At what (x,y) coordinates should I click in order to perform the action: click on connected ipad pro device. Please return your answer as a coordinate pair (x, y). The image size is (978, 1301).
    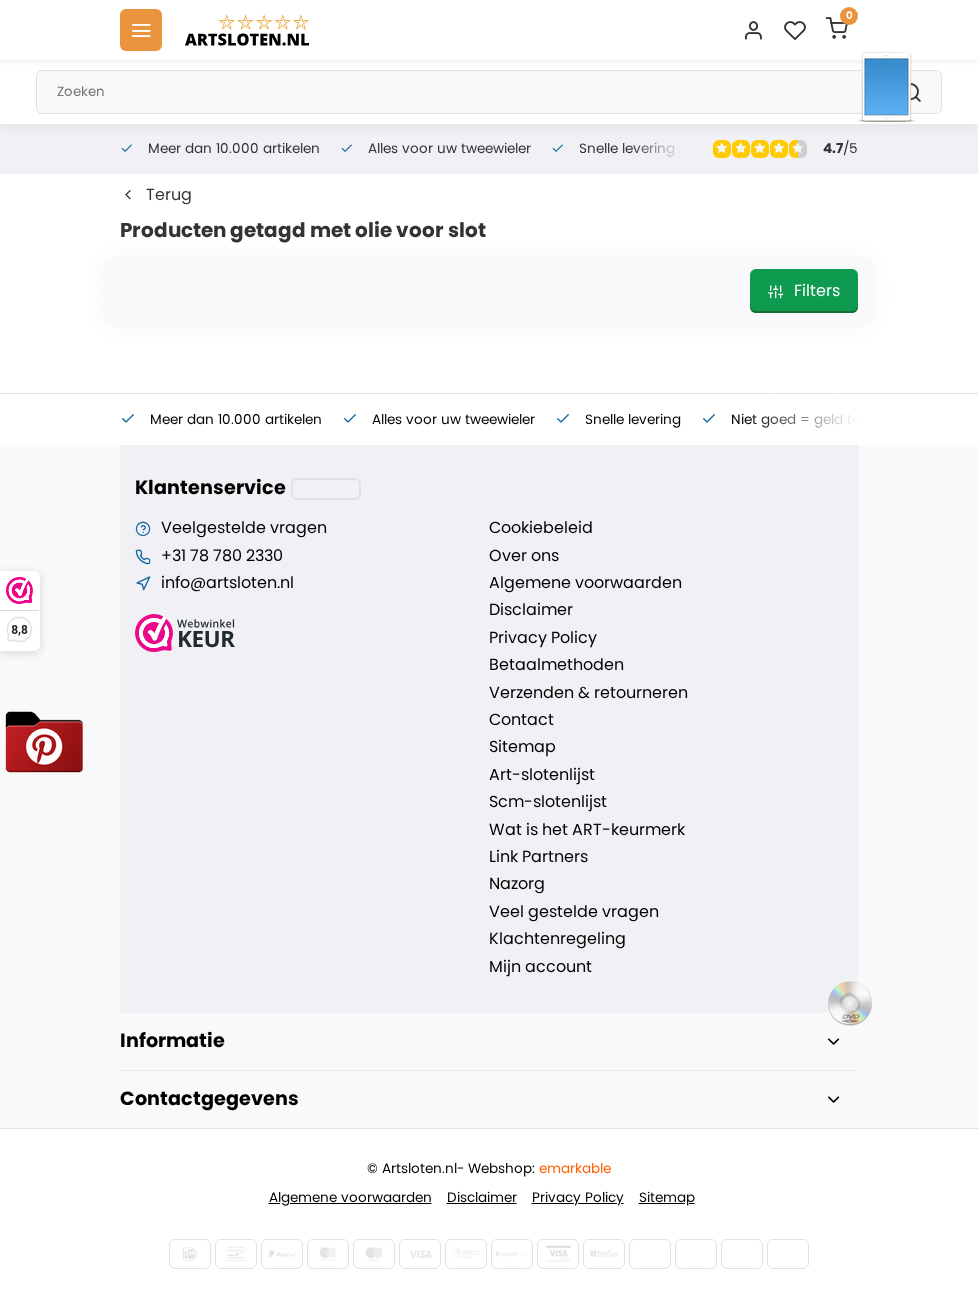
    Looking at the image, I should click on (886, 86).